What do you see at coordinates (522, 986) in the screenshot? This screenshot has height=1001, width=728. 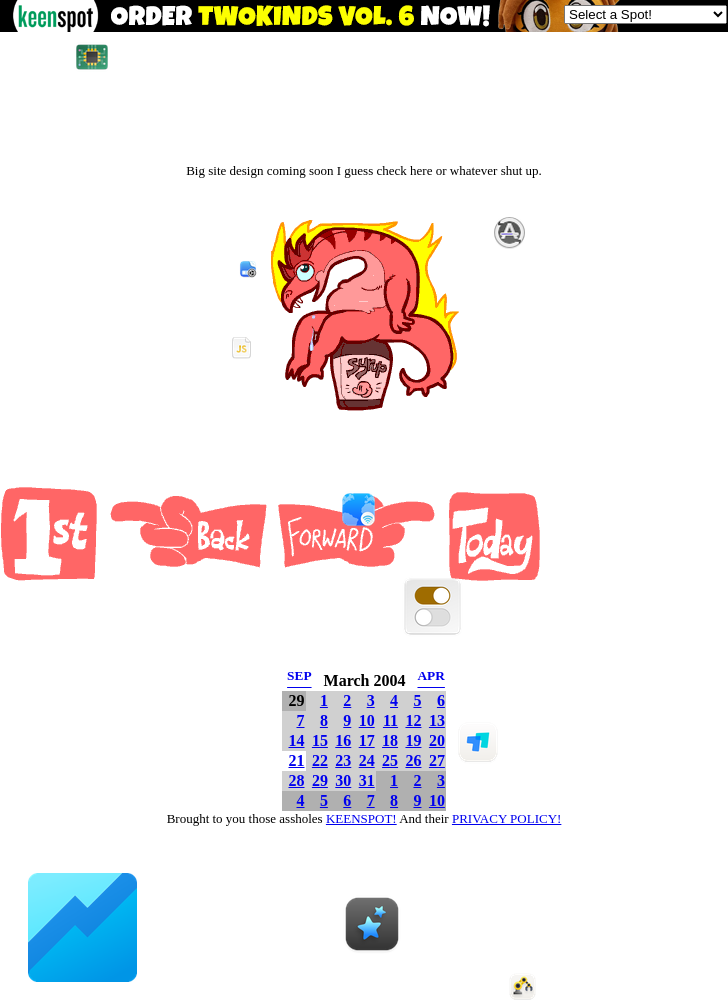 I see `open gnome builder development environment` at bounding box center [522, 986].